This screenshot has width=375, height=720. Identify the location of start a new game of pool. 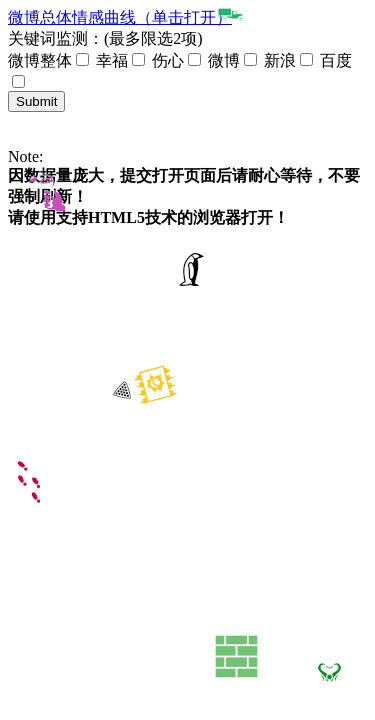
(122, 390).